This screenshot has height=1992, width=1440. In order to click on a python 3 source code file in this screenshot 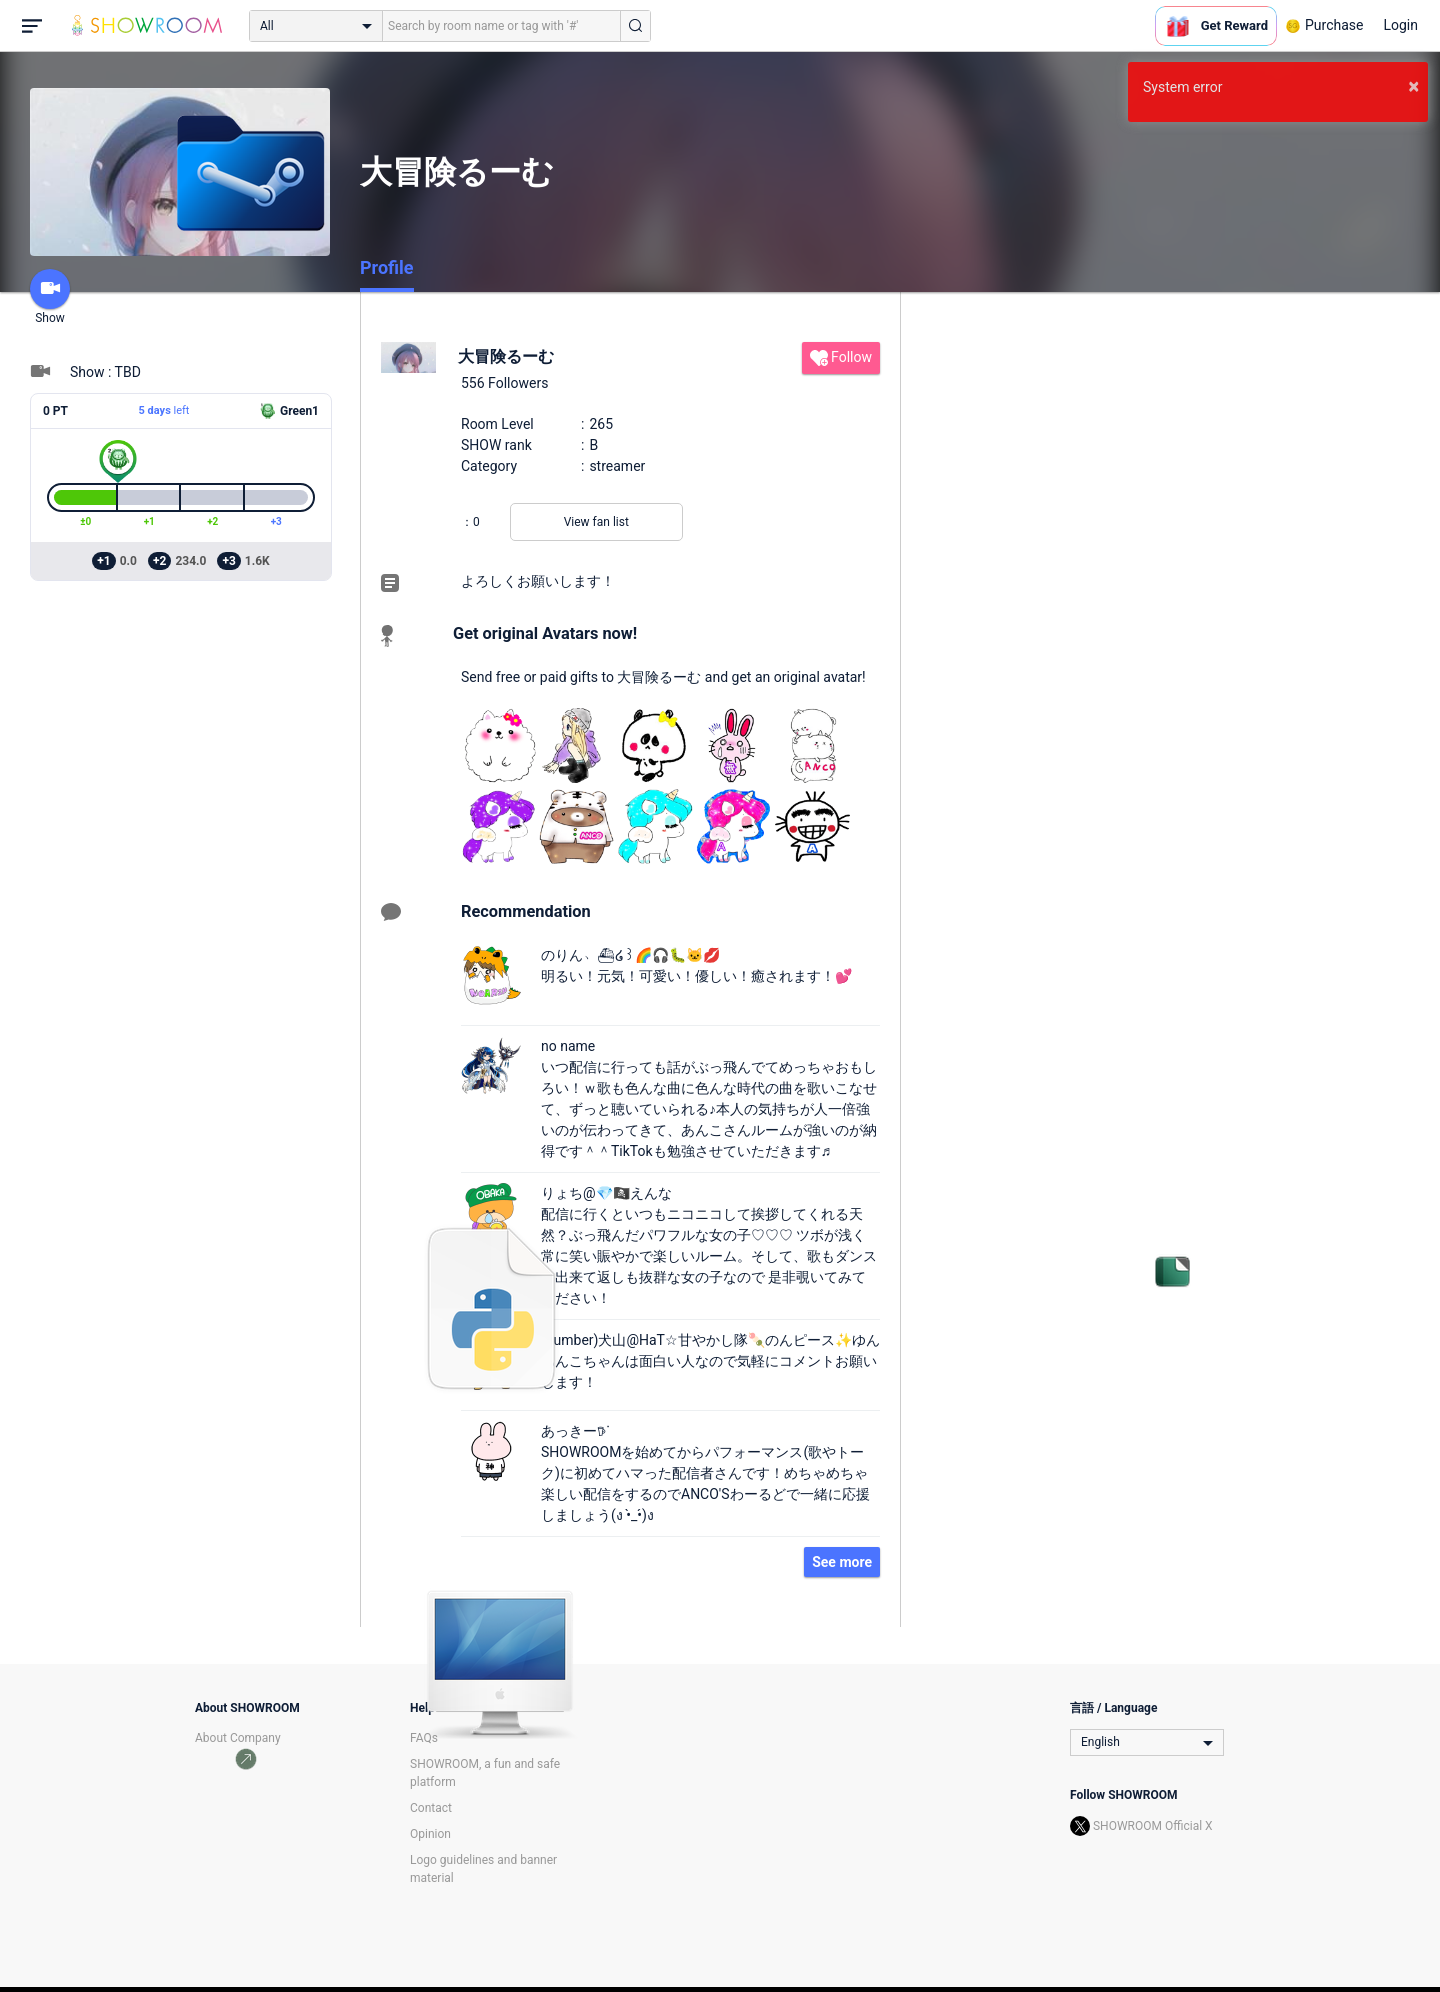, I will do `click(491, 1308)`.